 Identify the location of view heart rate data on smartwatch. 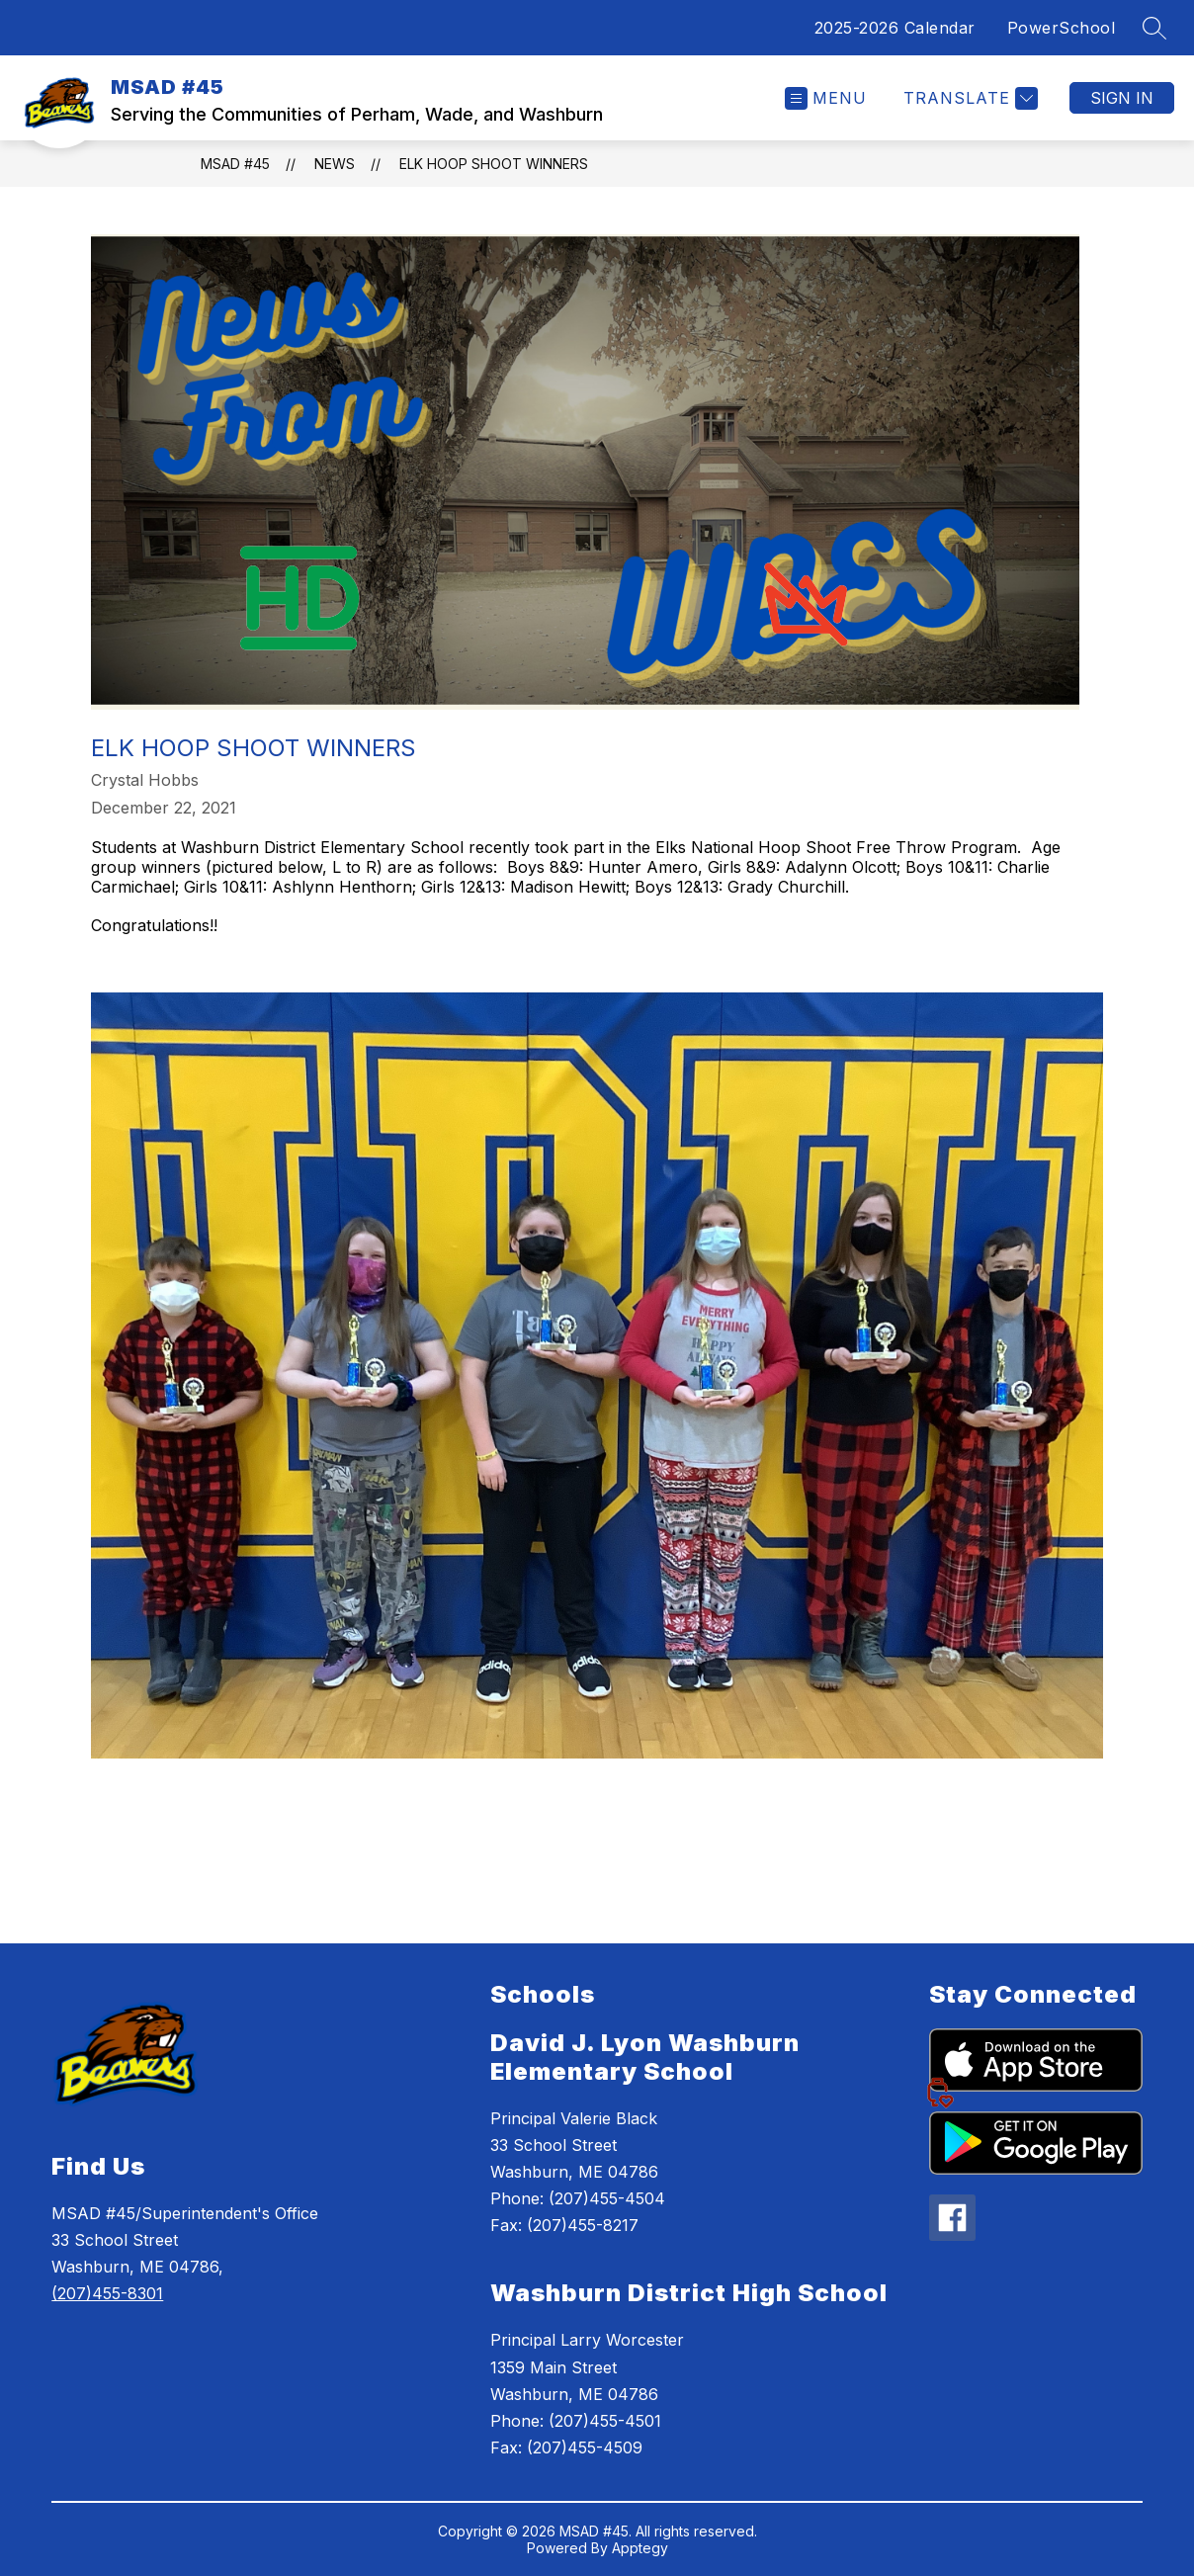
(937, 2092).